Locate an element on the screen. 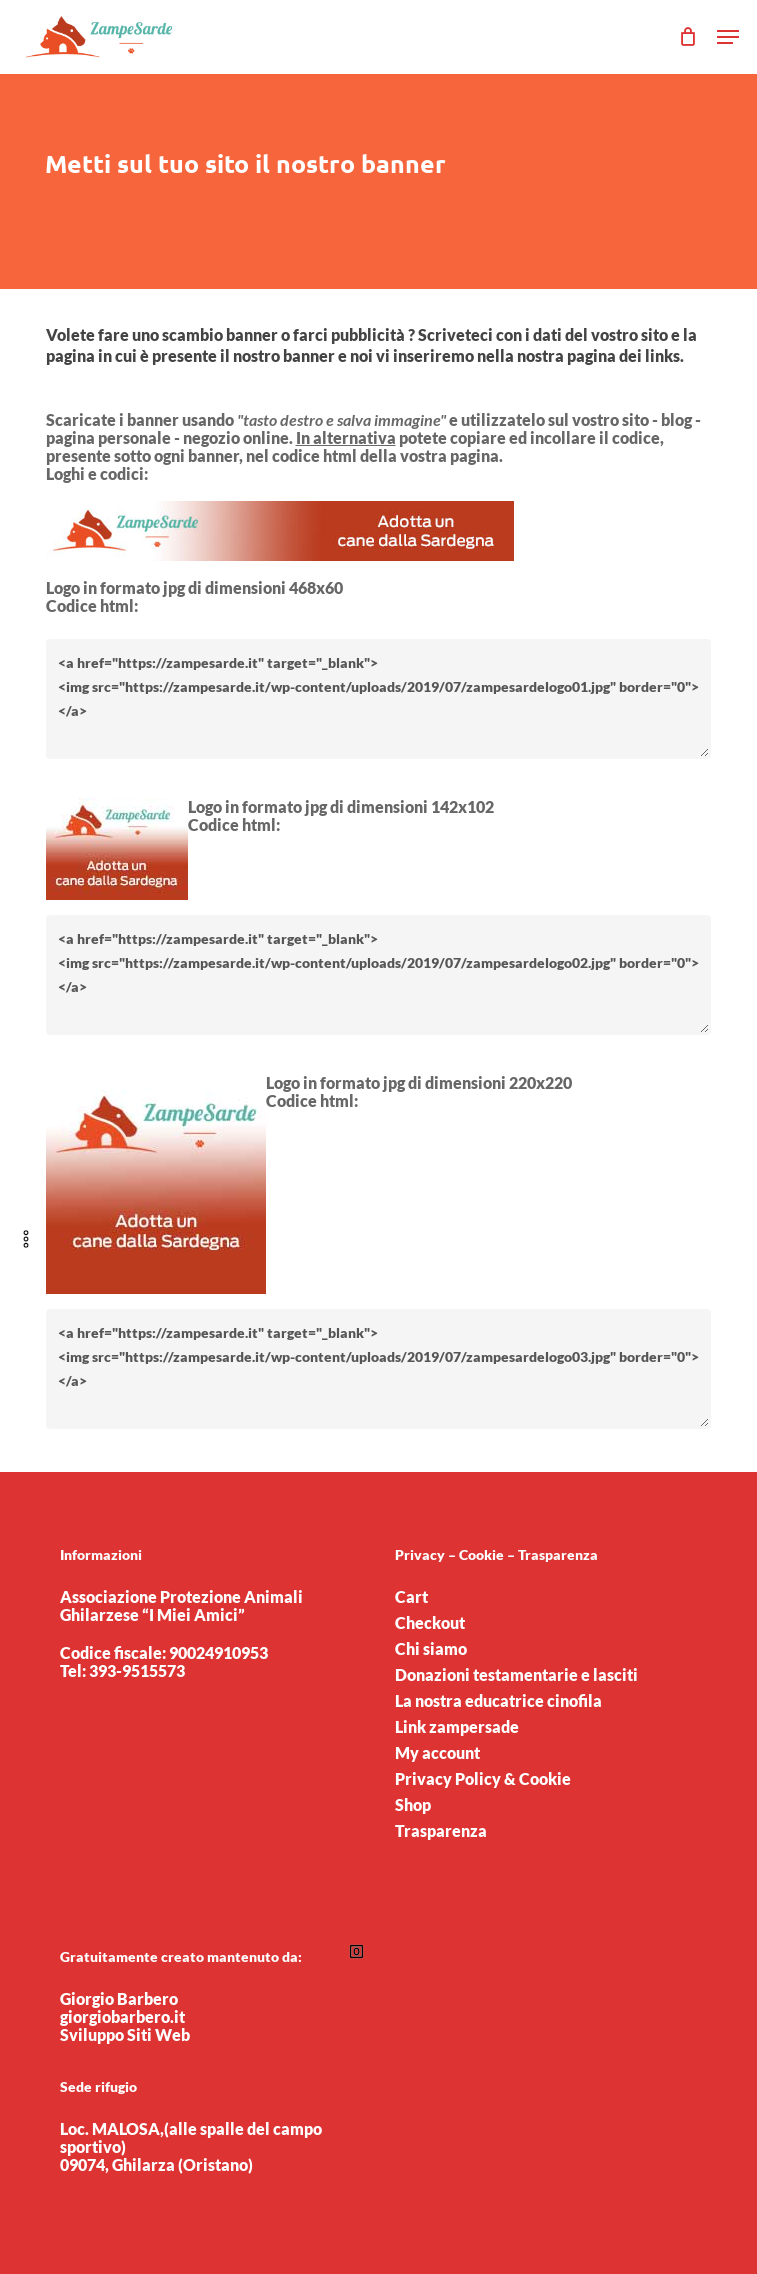 Image resolution: width=757 pixels, height=2274 pixels. open more options menu is located at coordinates (26, 1239).